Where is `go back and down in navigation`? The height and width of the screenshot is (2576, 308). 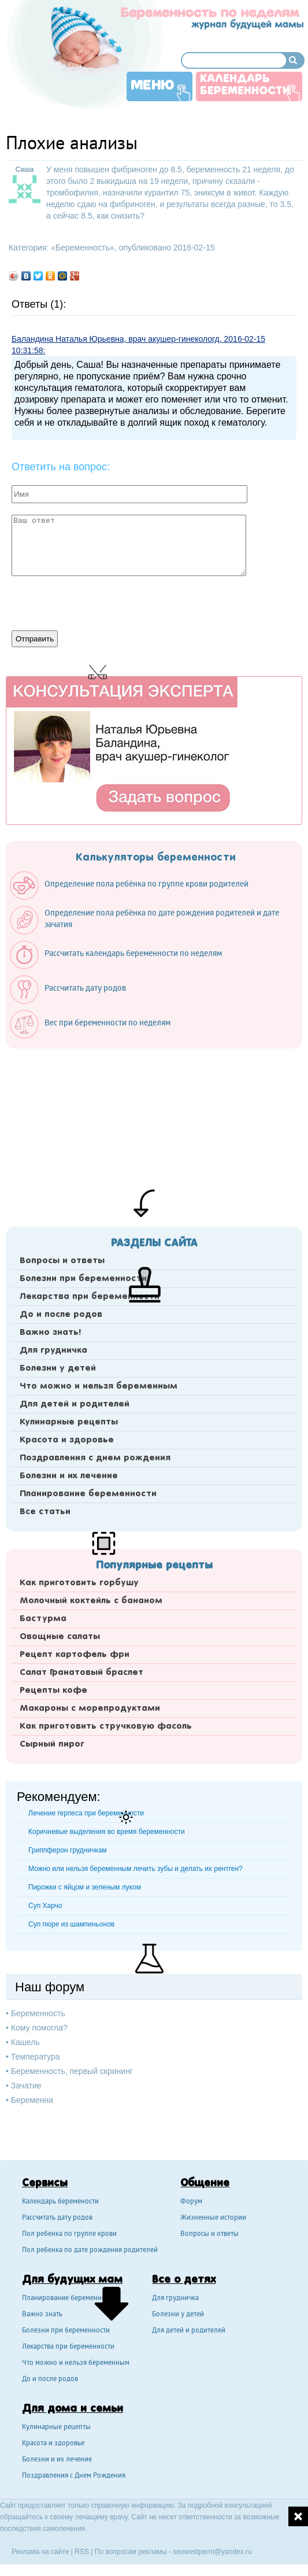 go back and down in navigation is located at coordinates (144, 1203).